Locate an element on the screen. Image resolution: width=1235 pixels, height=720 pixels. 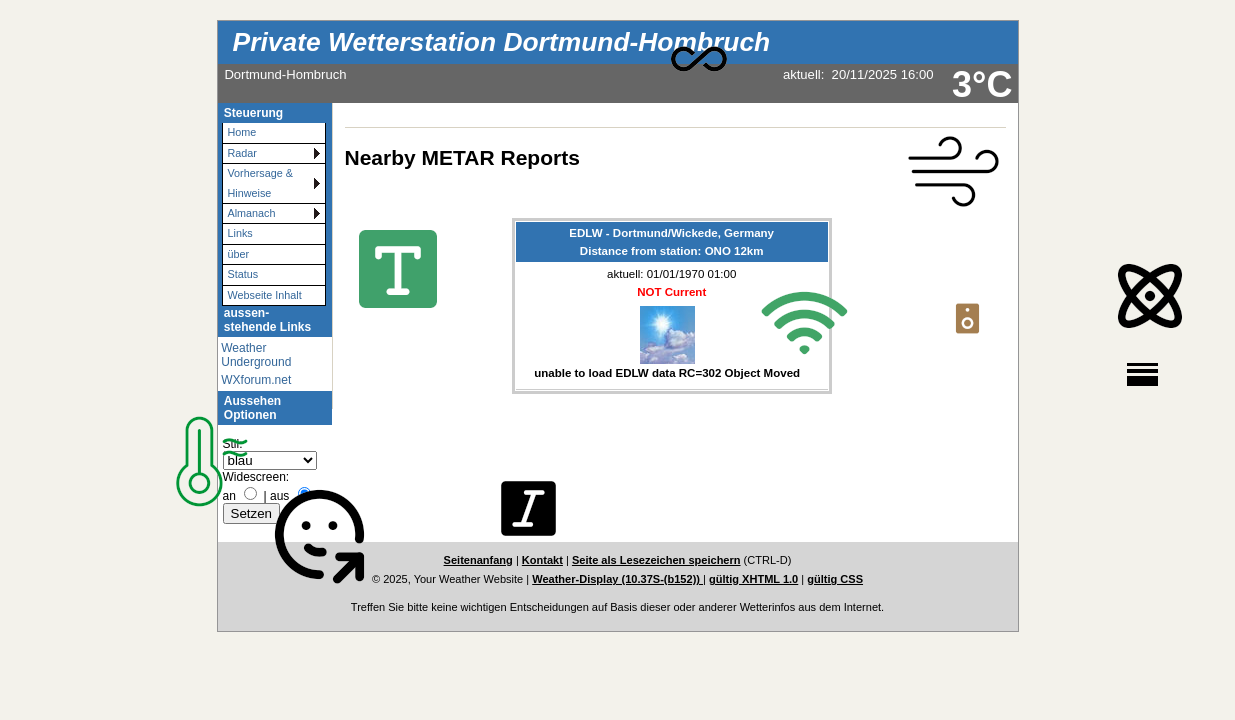
indicates active wifi connection is located at coordinates (804, 324).